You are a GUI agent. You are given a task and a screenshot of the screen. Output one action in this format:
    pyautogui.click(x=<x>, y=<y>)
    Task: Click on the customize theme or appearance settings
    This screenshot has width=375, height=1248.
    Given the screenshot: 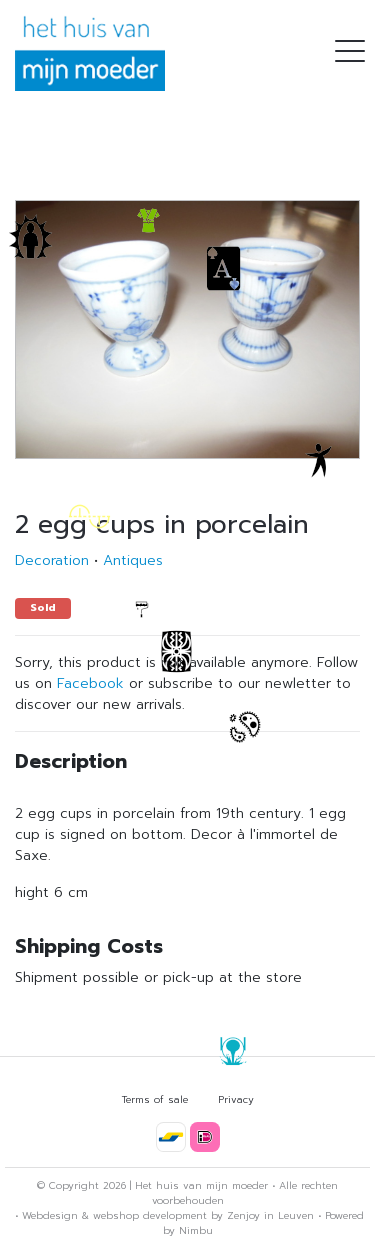 What is the action you would take?
    pyautogui.click(x=141, y=609)
    